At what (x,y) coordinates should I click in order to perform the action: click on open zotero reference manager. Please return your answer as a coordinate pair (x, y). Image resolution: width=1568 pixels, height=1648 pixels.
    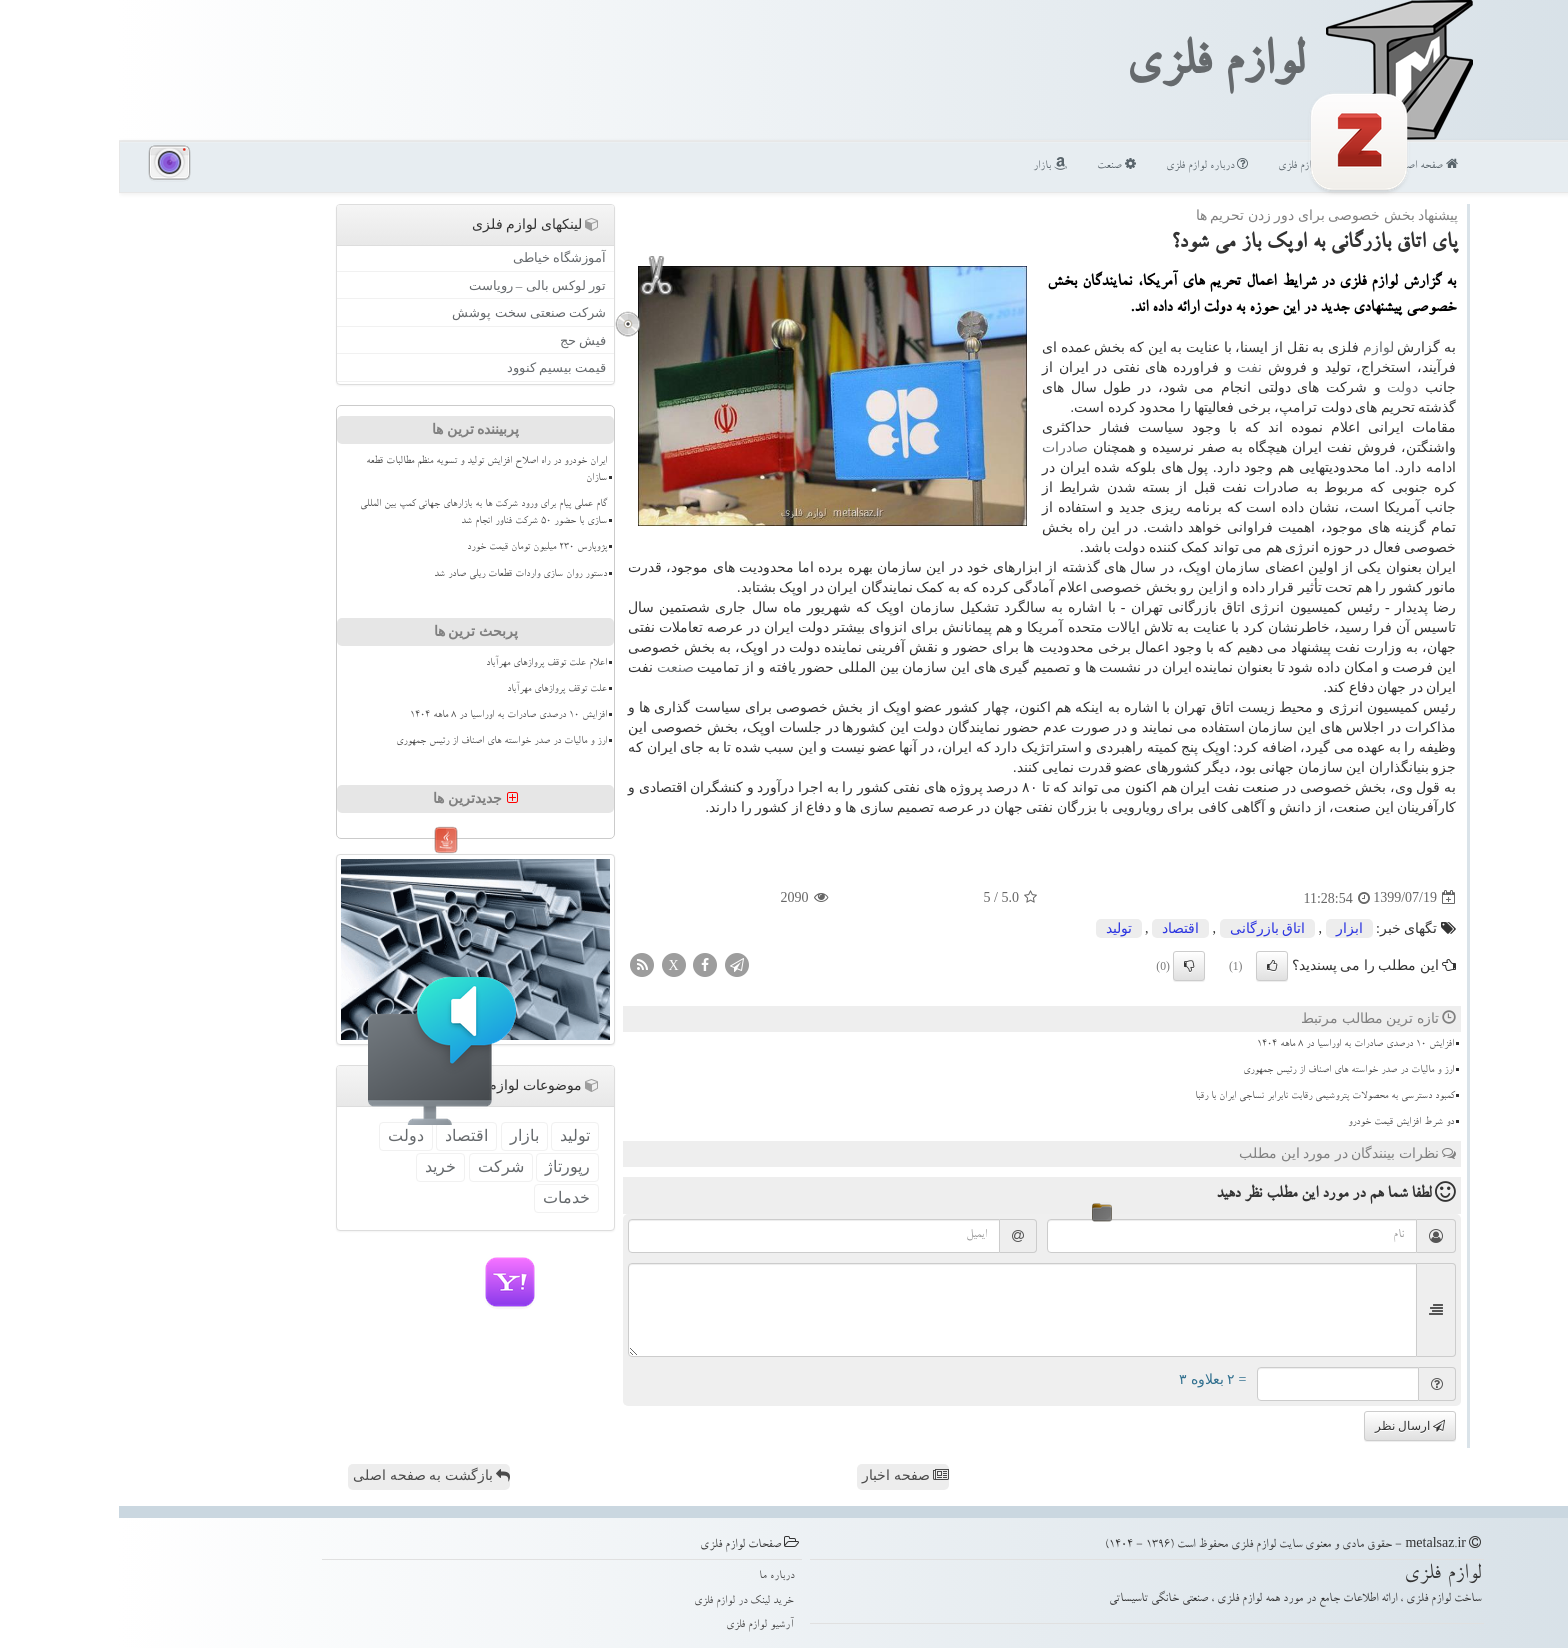
    Looking at the image, I should click on (1359, 142).